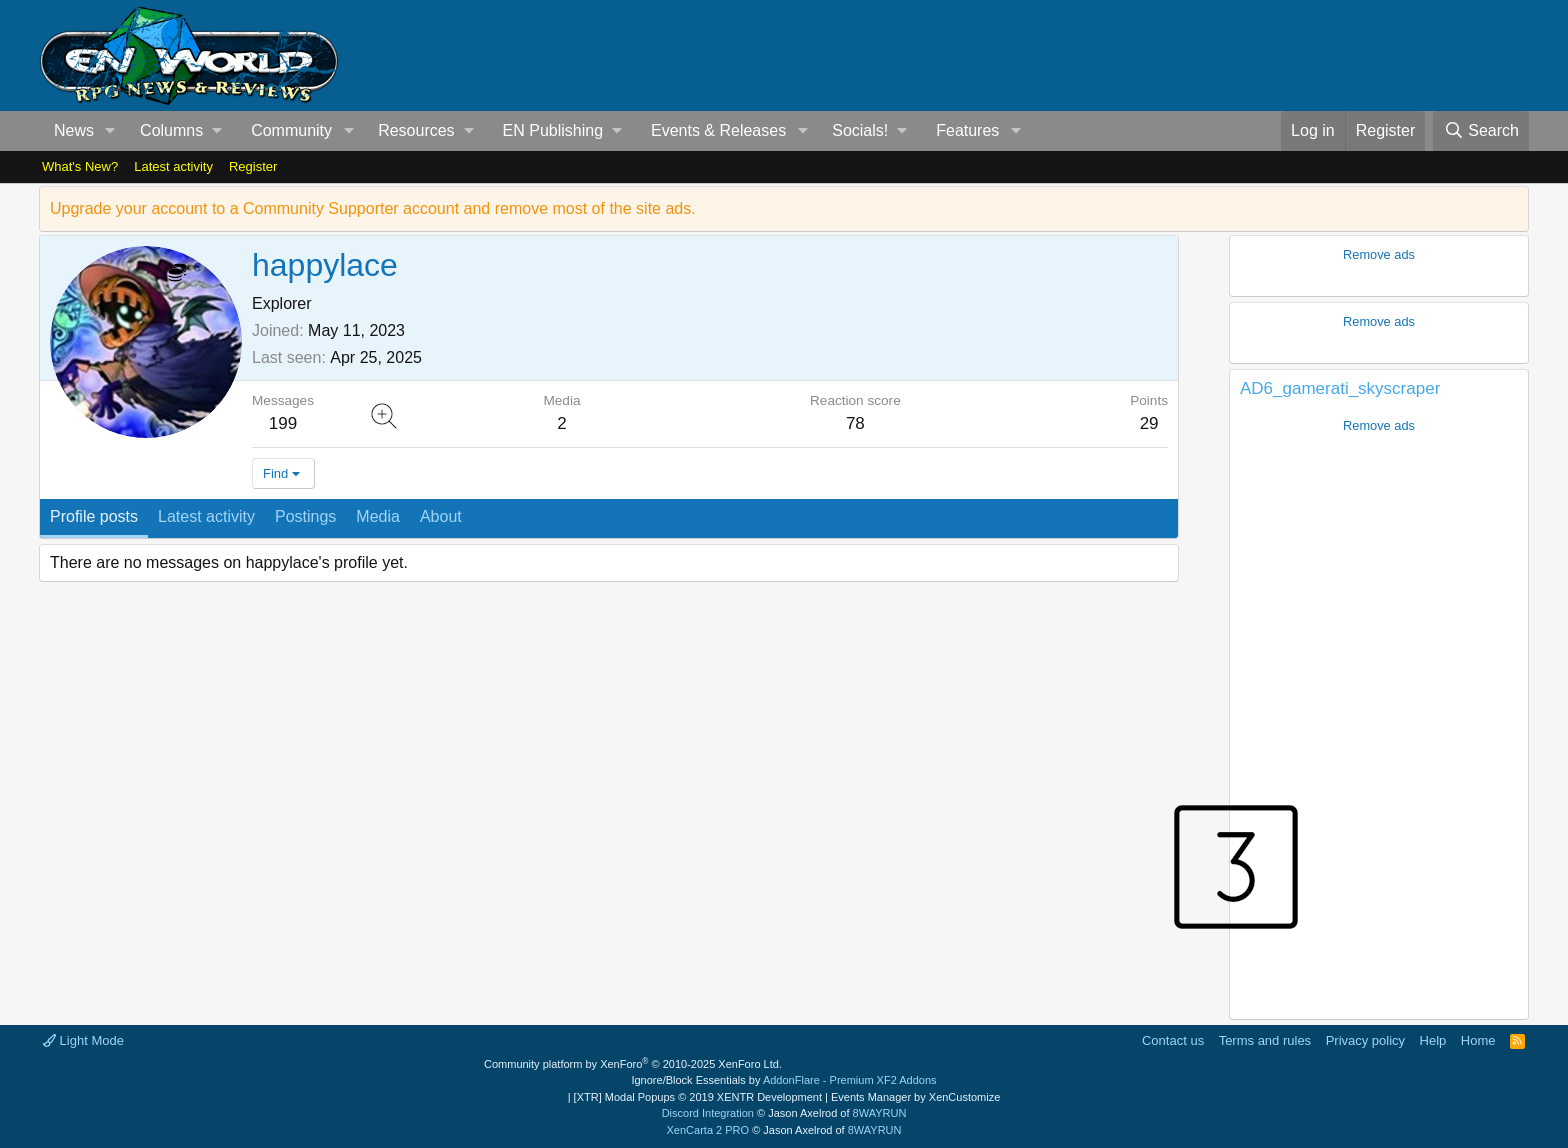 The image size is (1568, 1148). I want to click on indicates step 3 in a multi-step process, so click(1236, 867).